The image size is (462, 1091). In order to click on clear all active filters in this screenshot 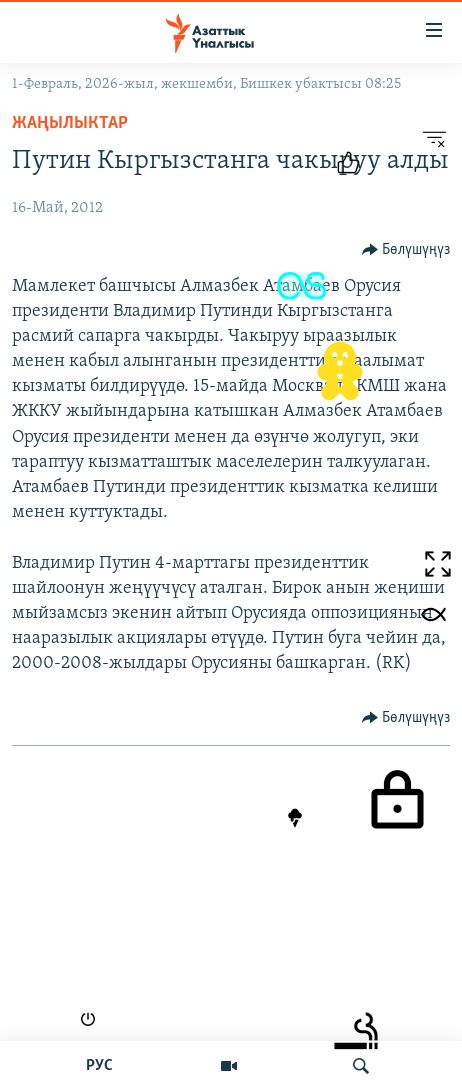, I will do `click(434, 136)`.